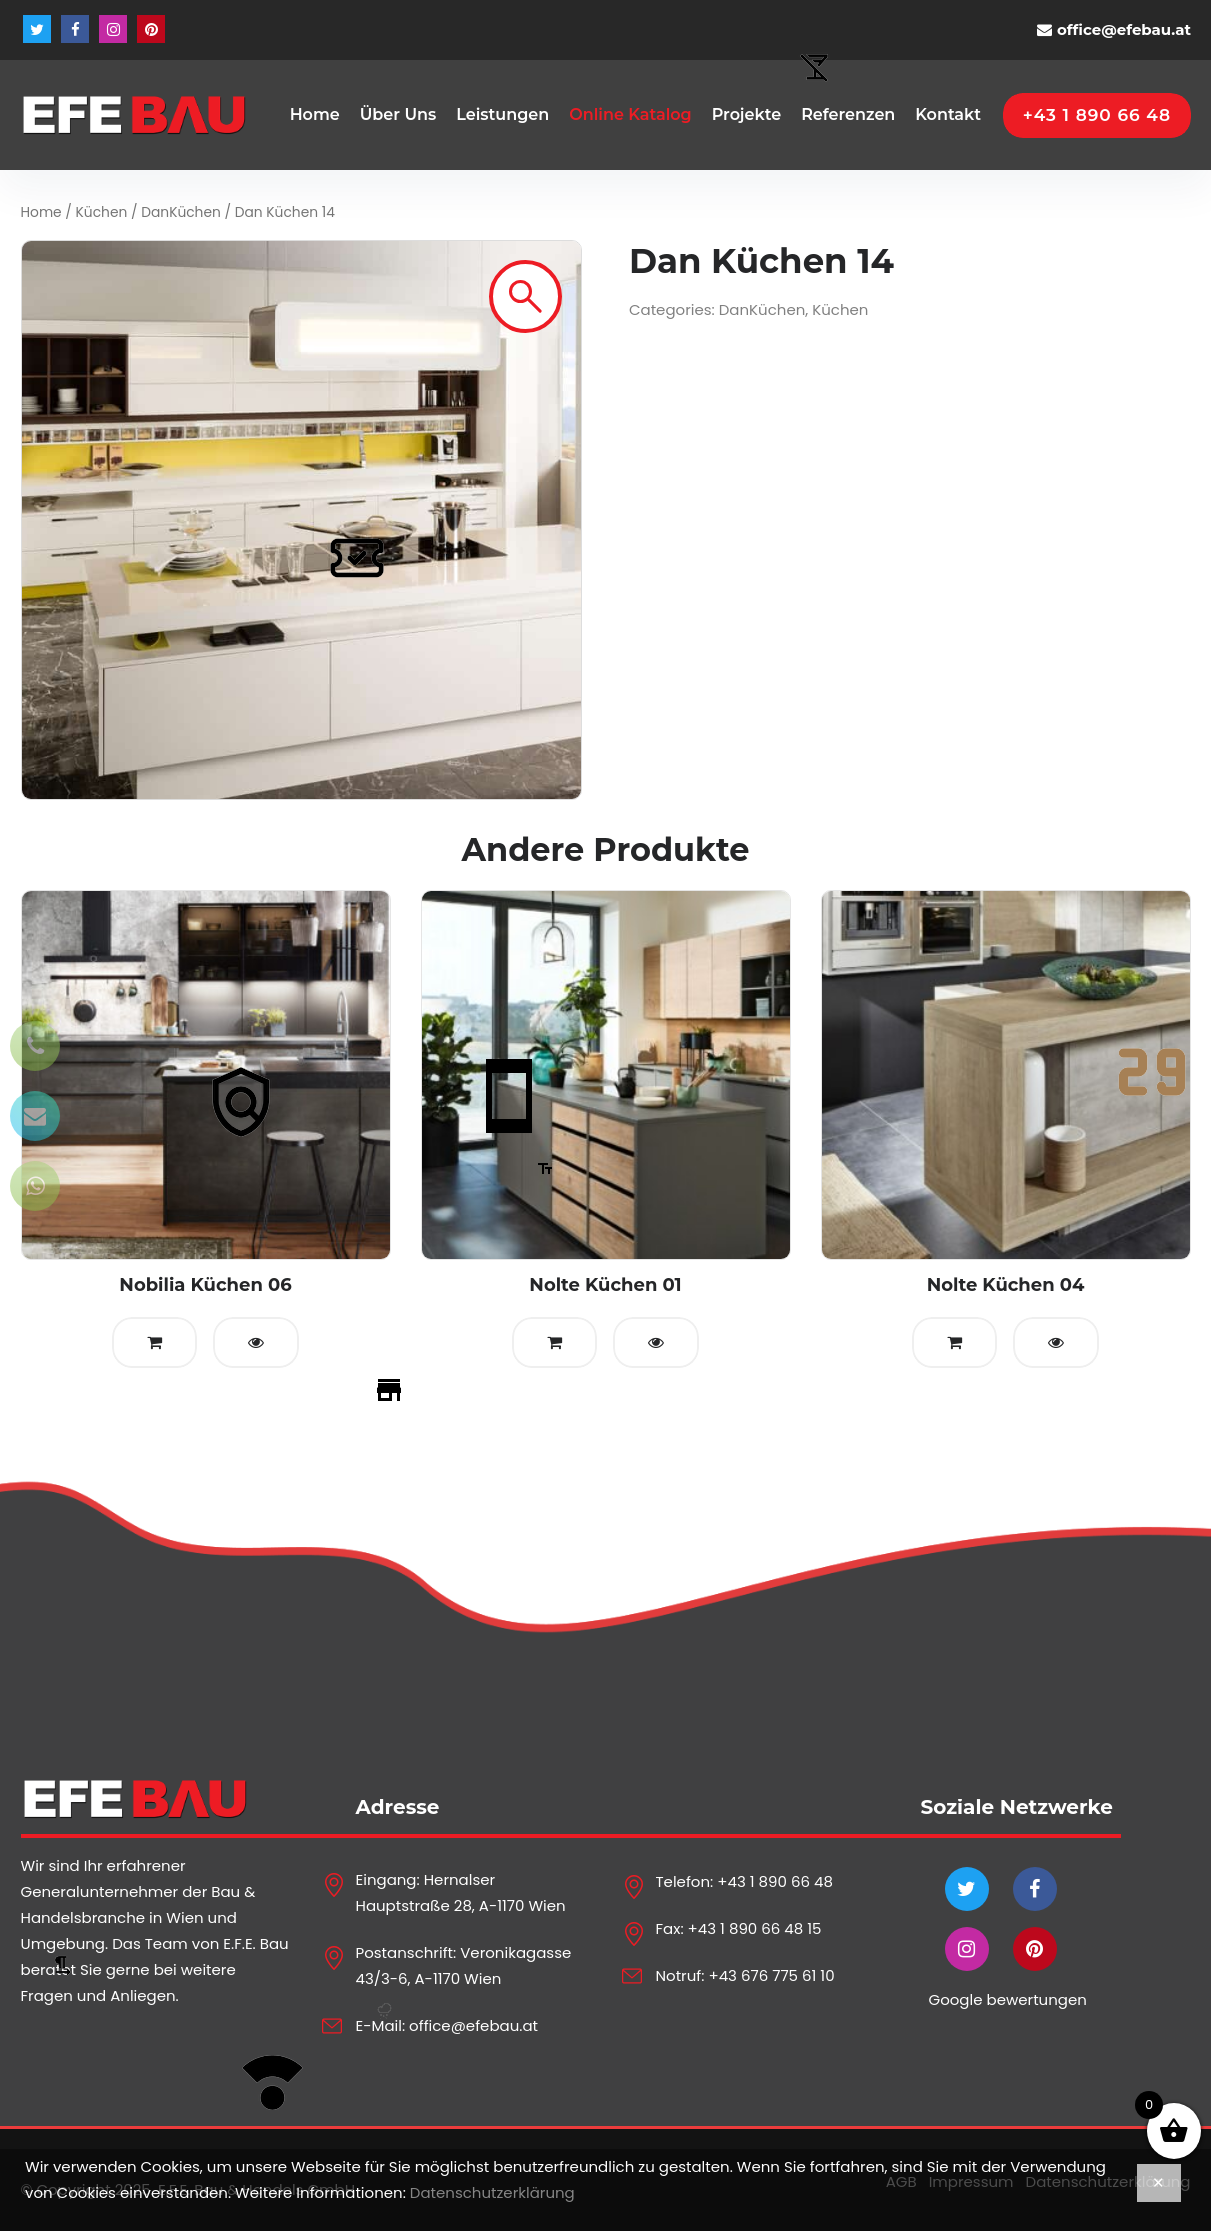 This screenshot has height=2231, width=1211. Describe the element at coordinates (509, 1096) in the screenshot. I see `set this device as primary phone` at that location.